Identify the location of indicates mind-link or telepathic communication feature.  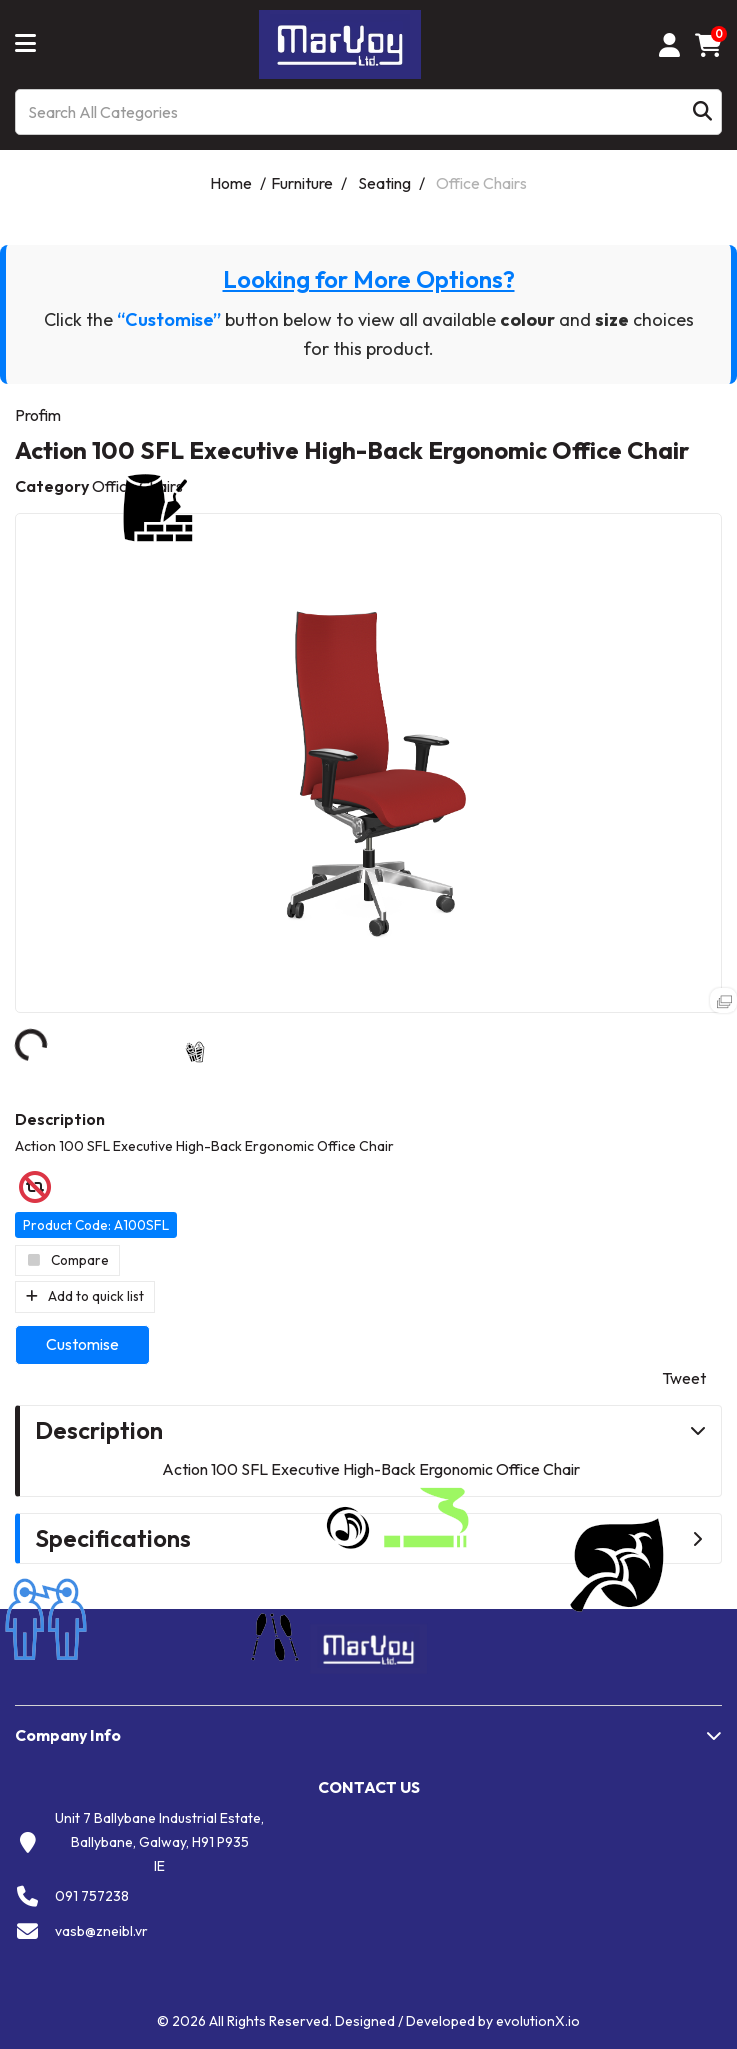
(46, 1619).